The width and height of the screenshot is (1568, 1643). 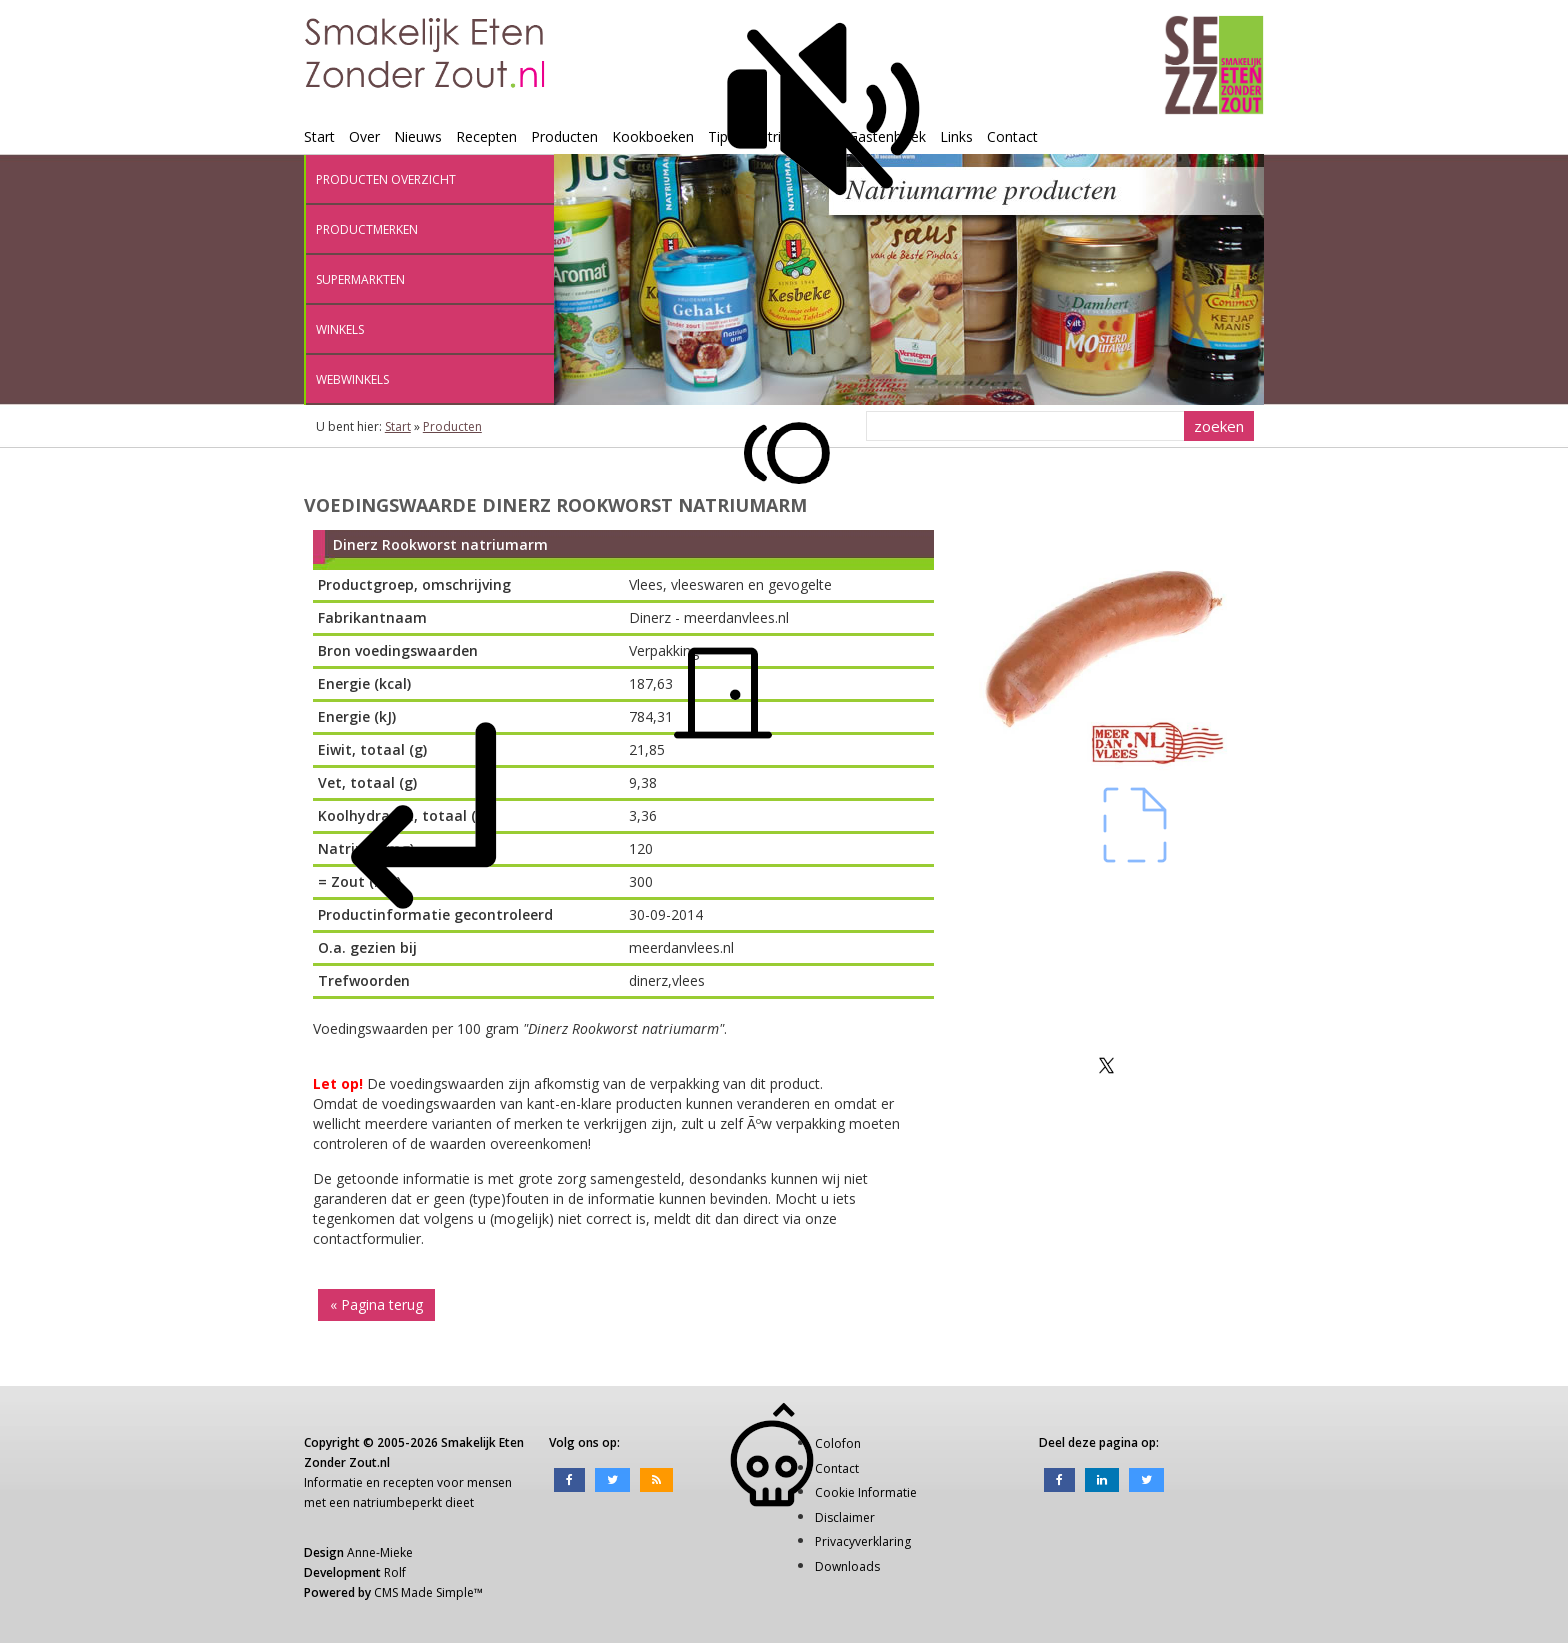 What do you see at coordinates (723, 693) in the screenshot?
I see `exit or log out of the application` at bounding box center [723, 693].